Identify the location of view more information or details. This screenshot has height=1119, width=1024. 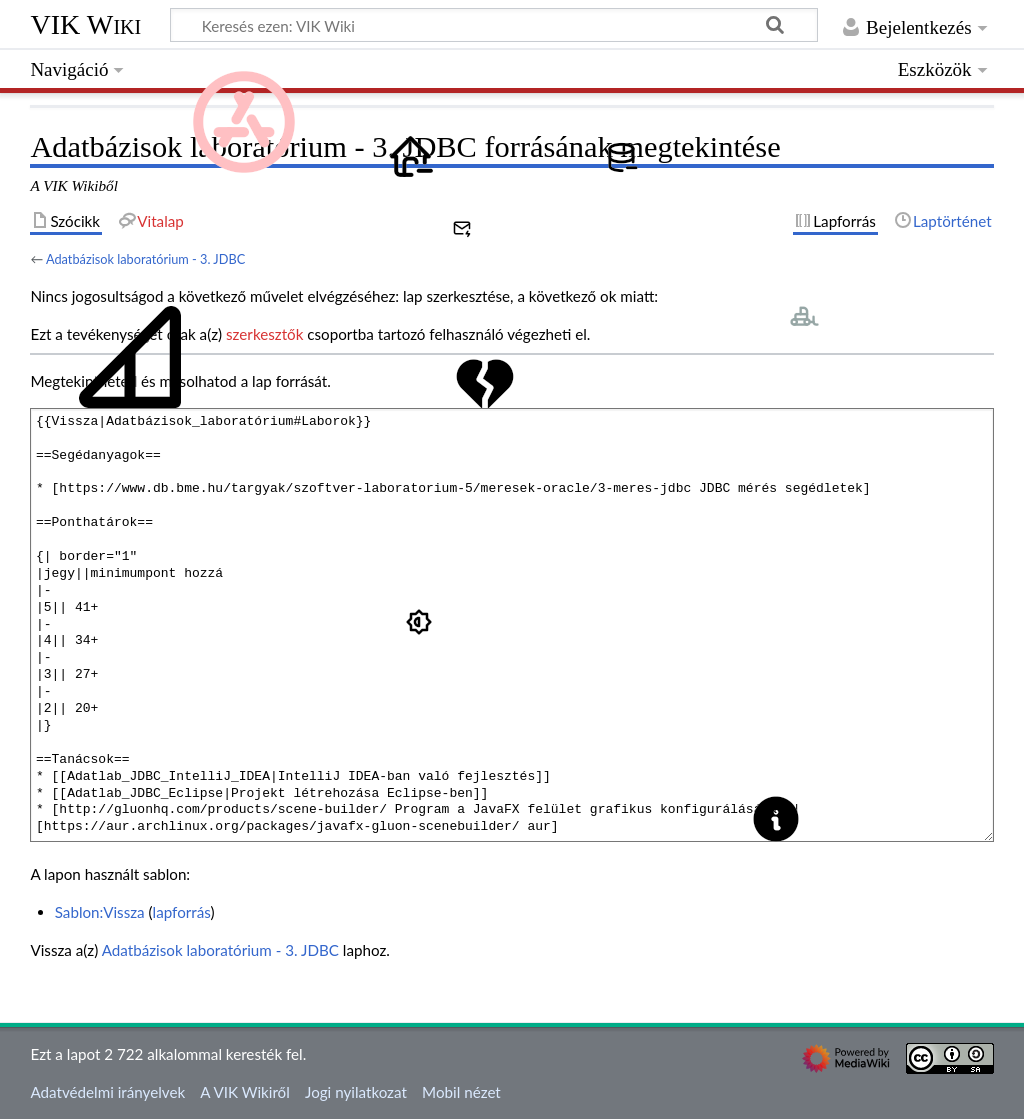
(776, 819).